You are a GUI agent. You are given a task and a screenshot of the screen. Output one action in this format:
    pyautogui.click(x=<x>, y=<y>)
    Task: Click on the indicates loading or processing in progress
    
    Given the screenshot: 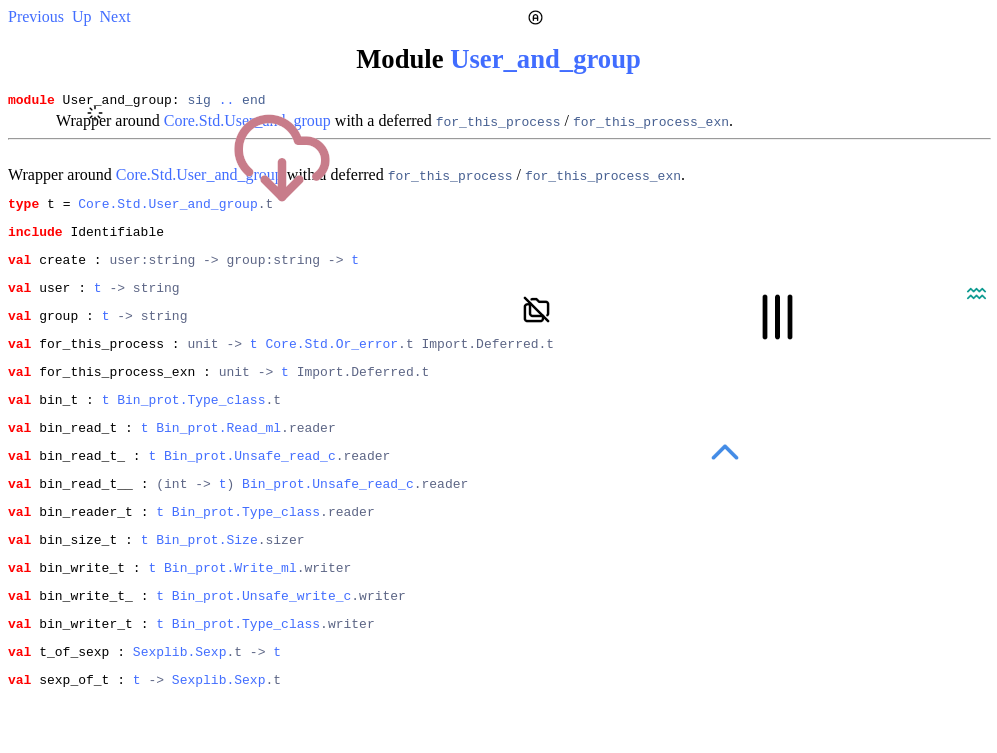 What is the action you would take?
    pyautogui.click(x=95, y=113)
    